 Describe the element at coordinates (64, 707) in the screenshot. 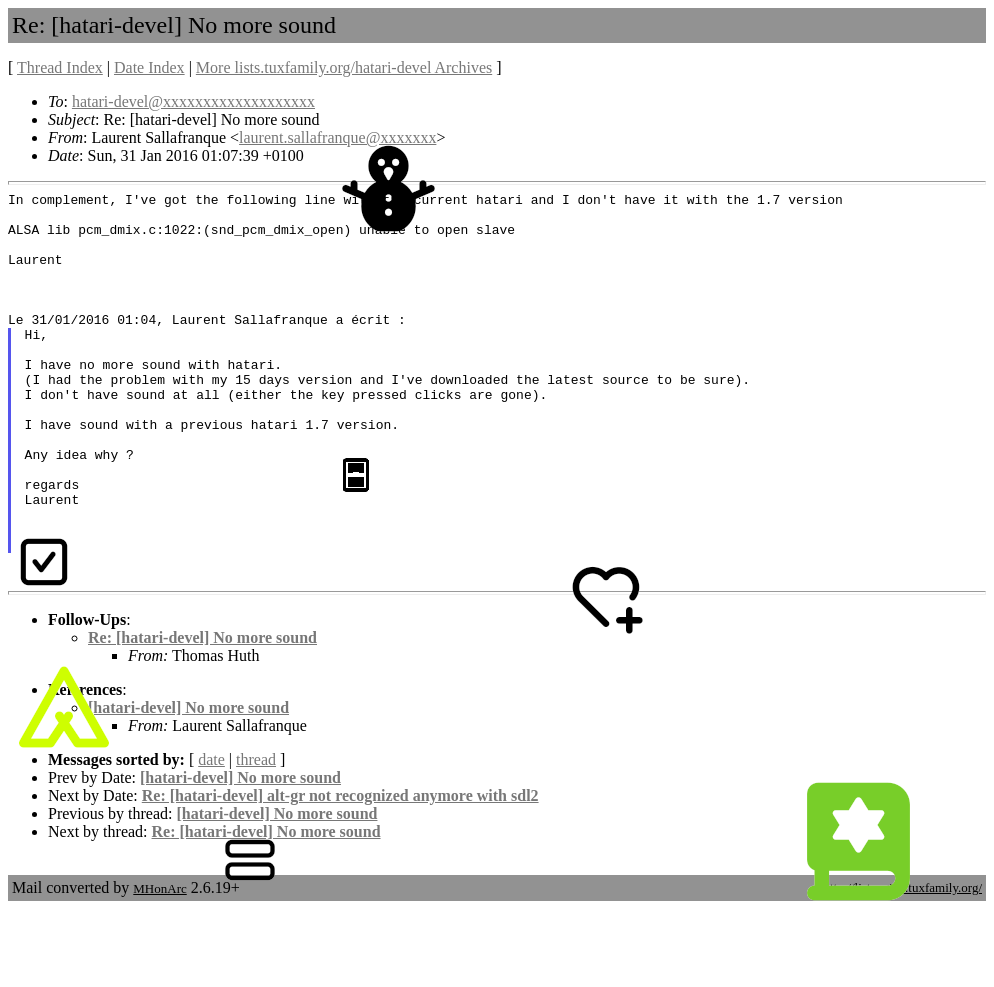

I see `view camping or outdoor accommodation options` at that location.